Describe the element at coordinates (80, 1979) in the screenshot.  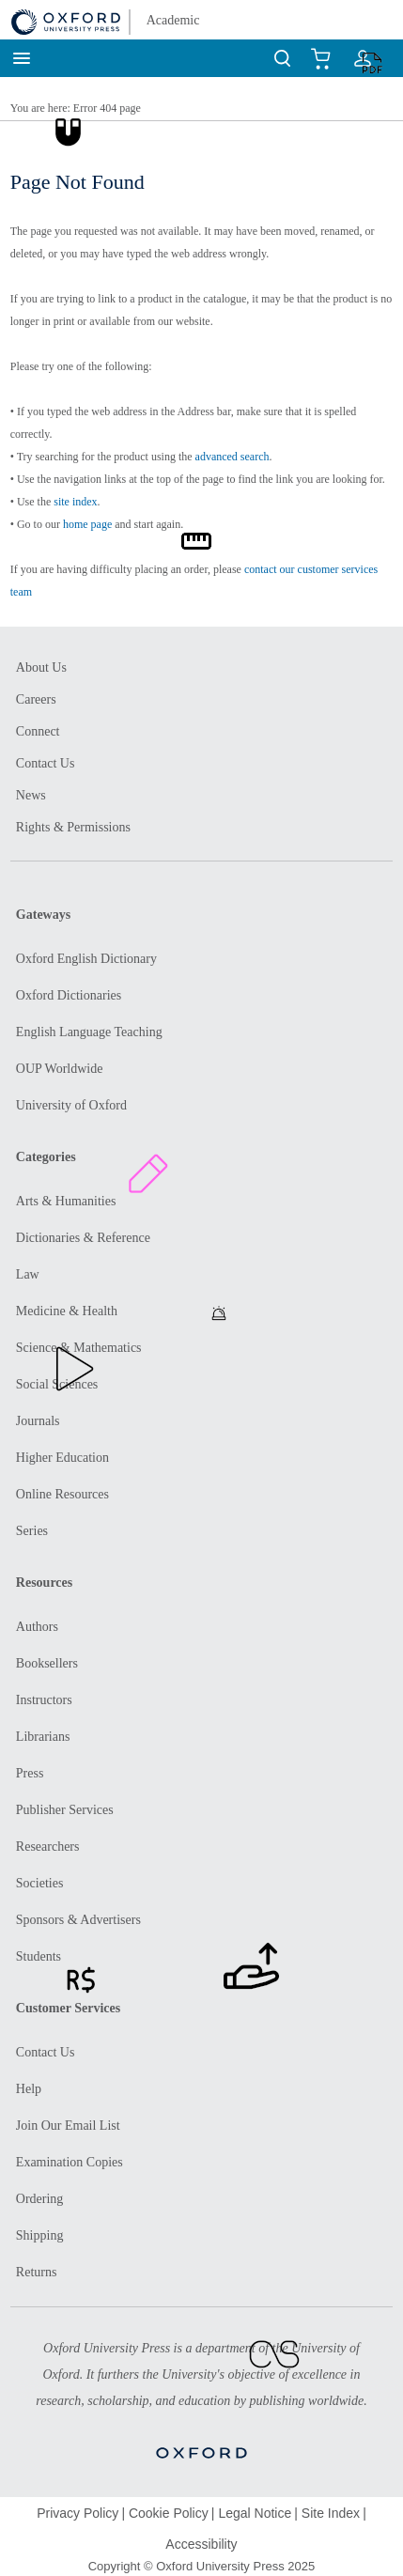
I see `indicates Brazilian real currency` at that location.